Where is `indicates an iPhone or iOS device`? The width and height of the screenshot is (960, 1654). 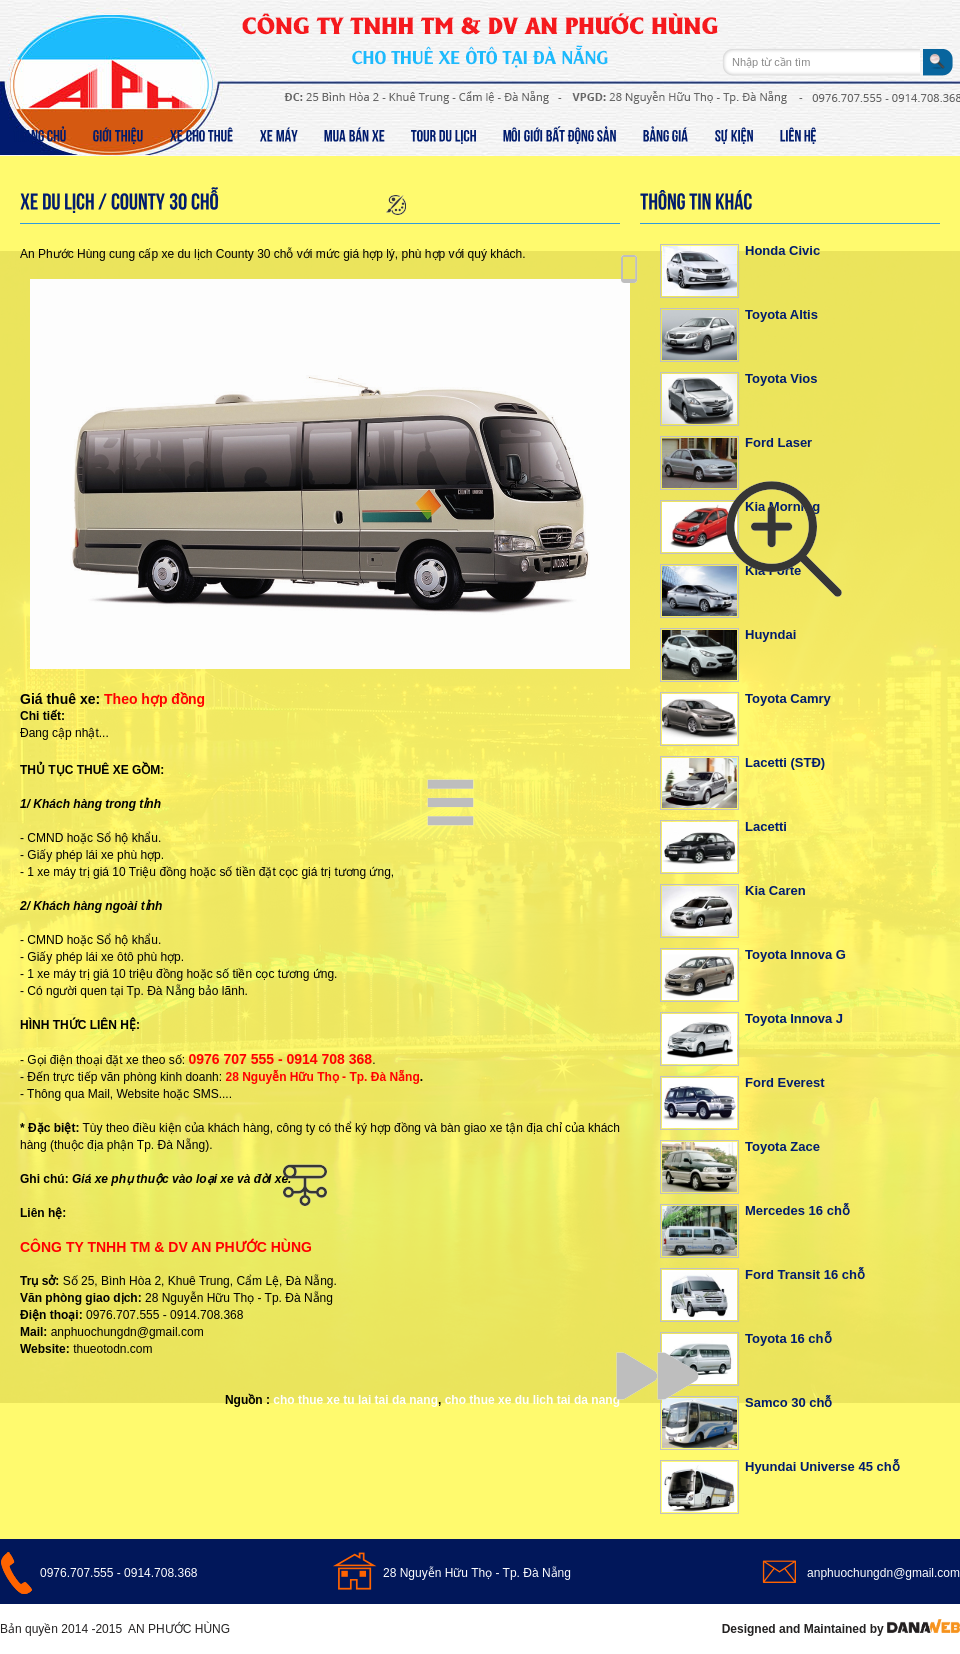 indicates an iPhone or iOS device is located at coordinates (629, 269).